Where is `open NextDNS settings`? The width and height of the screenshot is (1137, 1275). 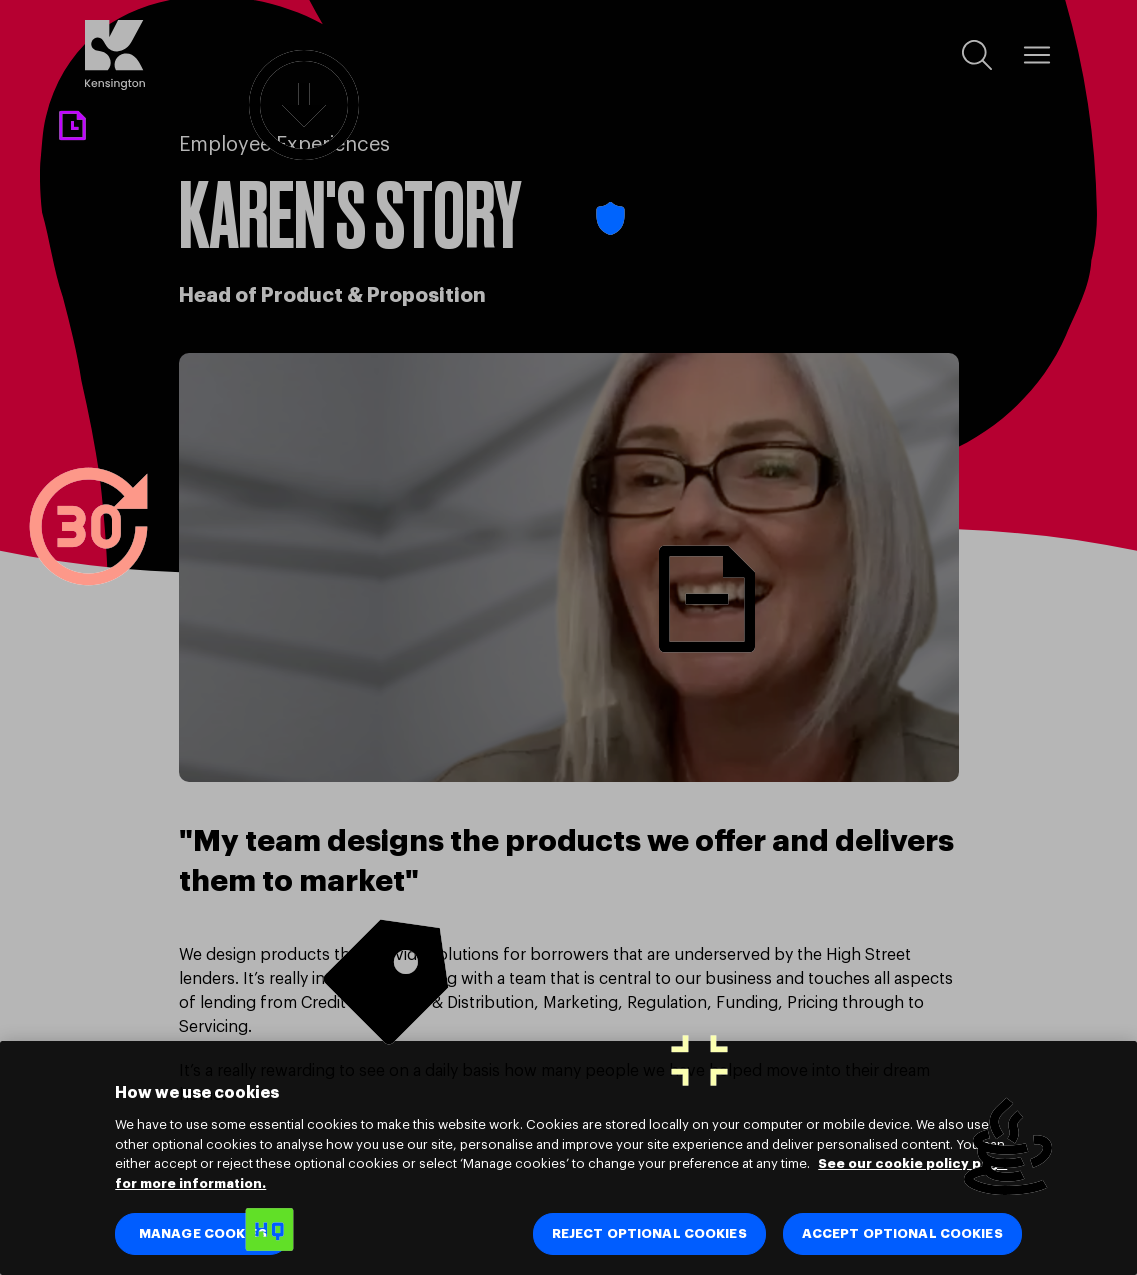 open NextDNS settings is located at coordinates (610, 218).